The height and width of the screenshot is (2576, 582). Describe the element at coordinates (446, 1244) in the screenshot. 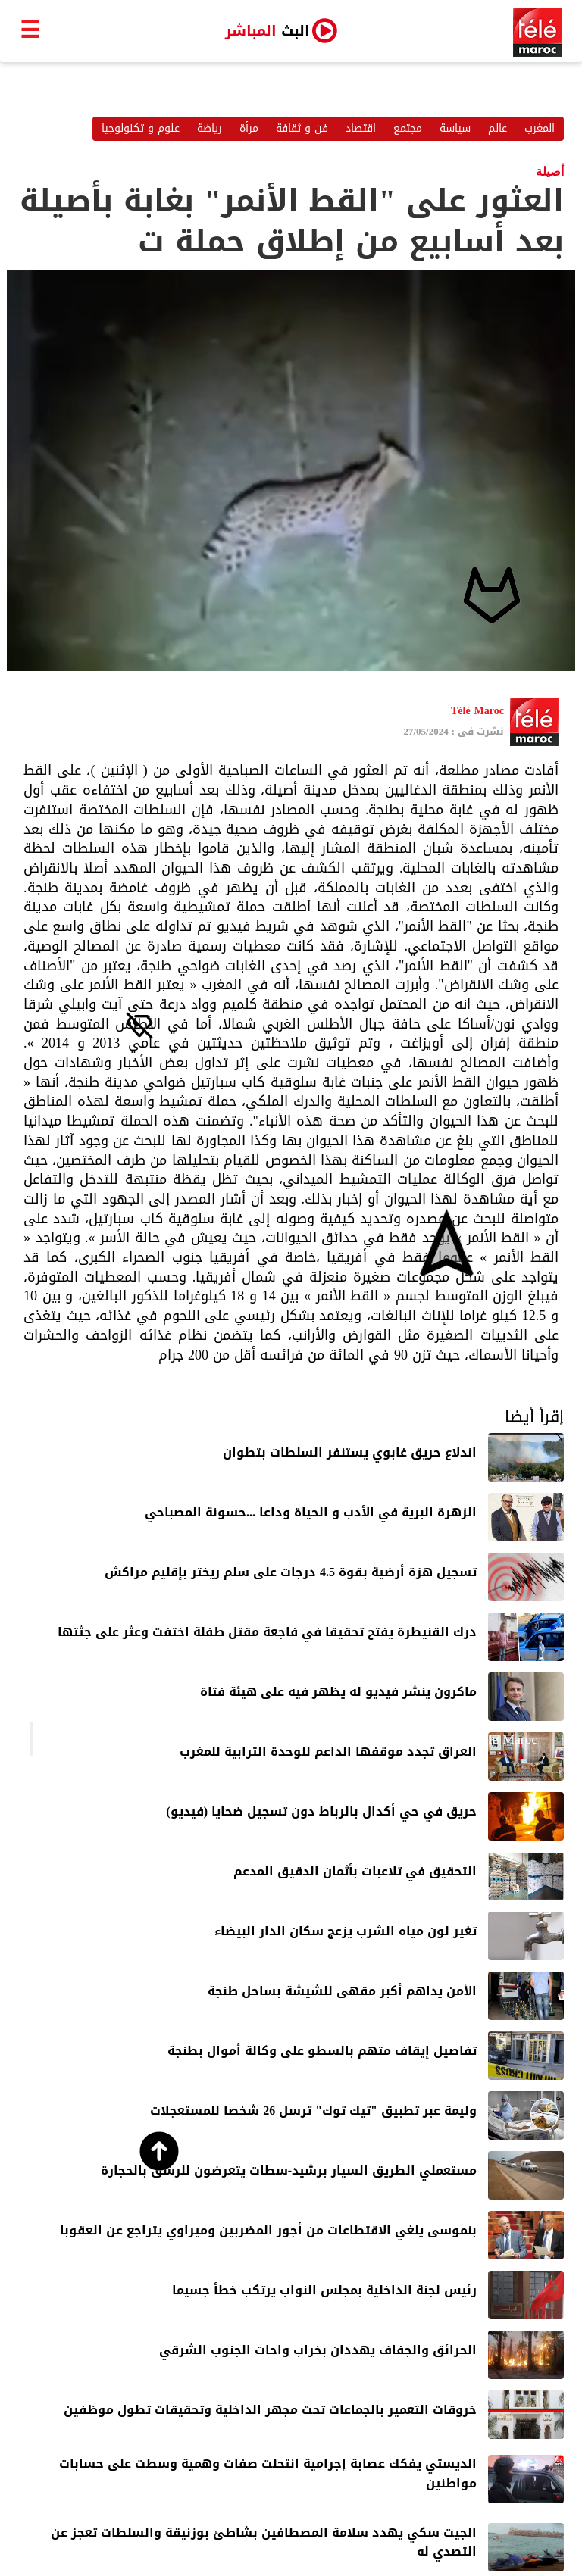

I see `start navigation to destination` at that location.